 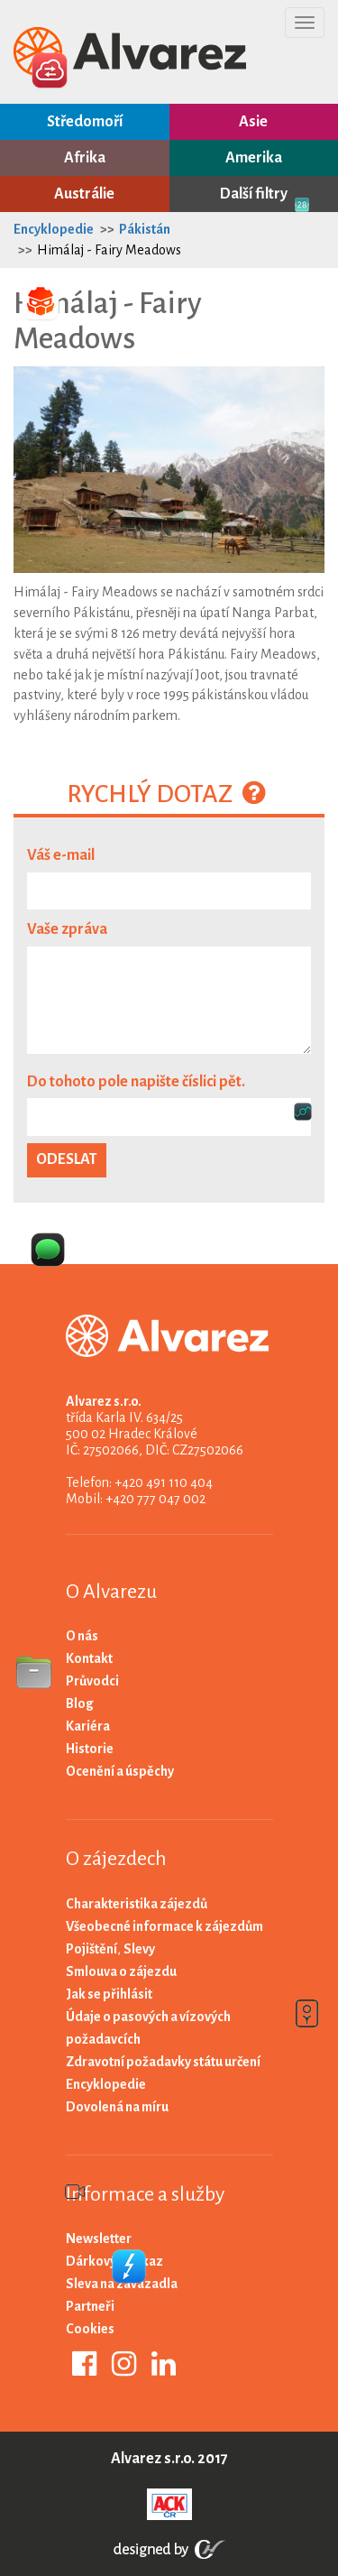 What do you see at coordinates (303, 1112) in the screenshot?
I see `open gnome layout switcher settings` at bounding box center [303, 1112].